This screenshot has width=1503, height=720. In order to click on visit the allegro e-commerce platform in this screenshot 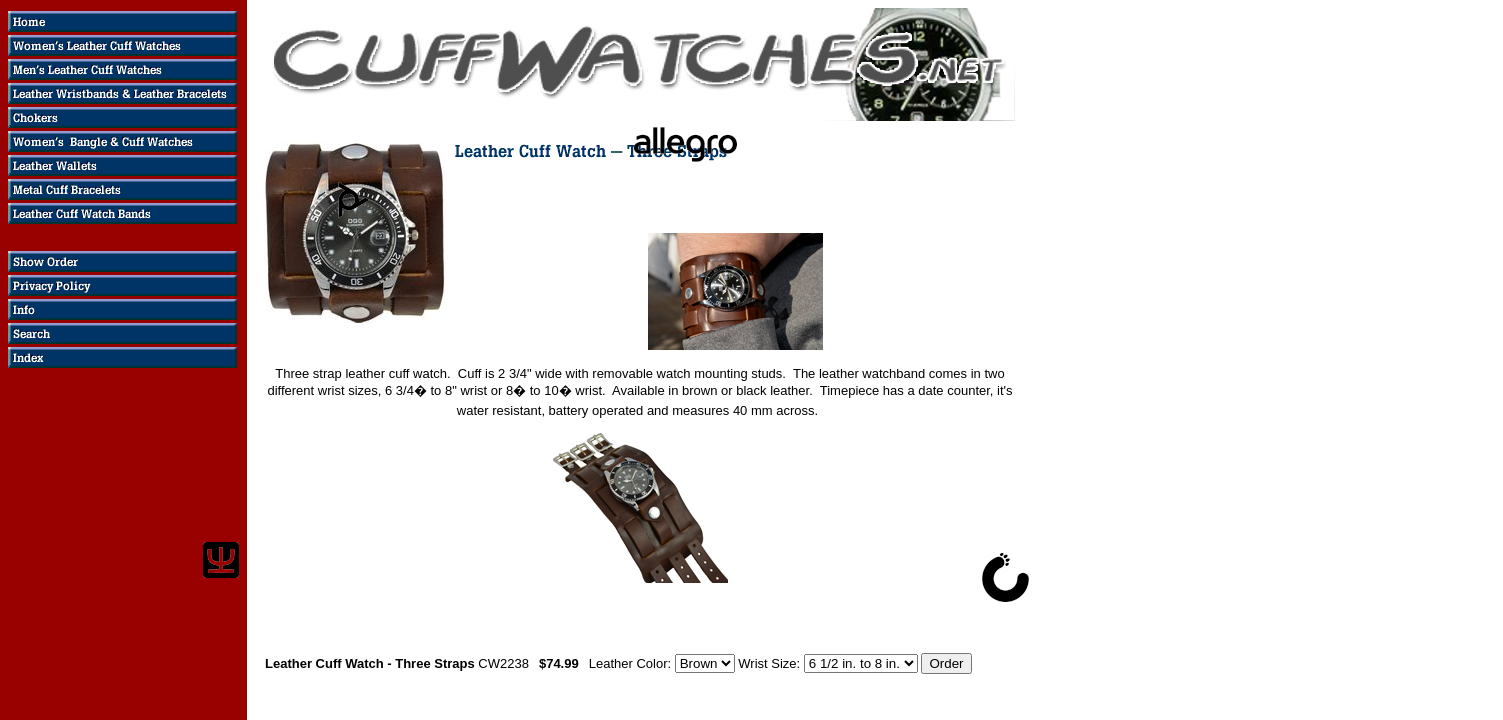, I will do `click(685, 144)`.